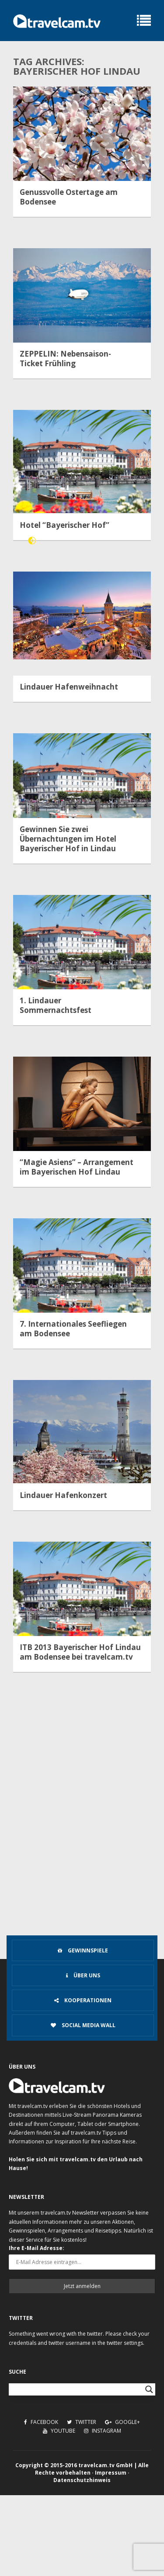 This screenshot has height=2576, width=164. I want to click on represents the Democratic Party affiliation, so click(97, 933).